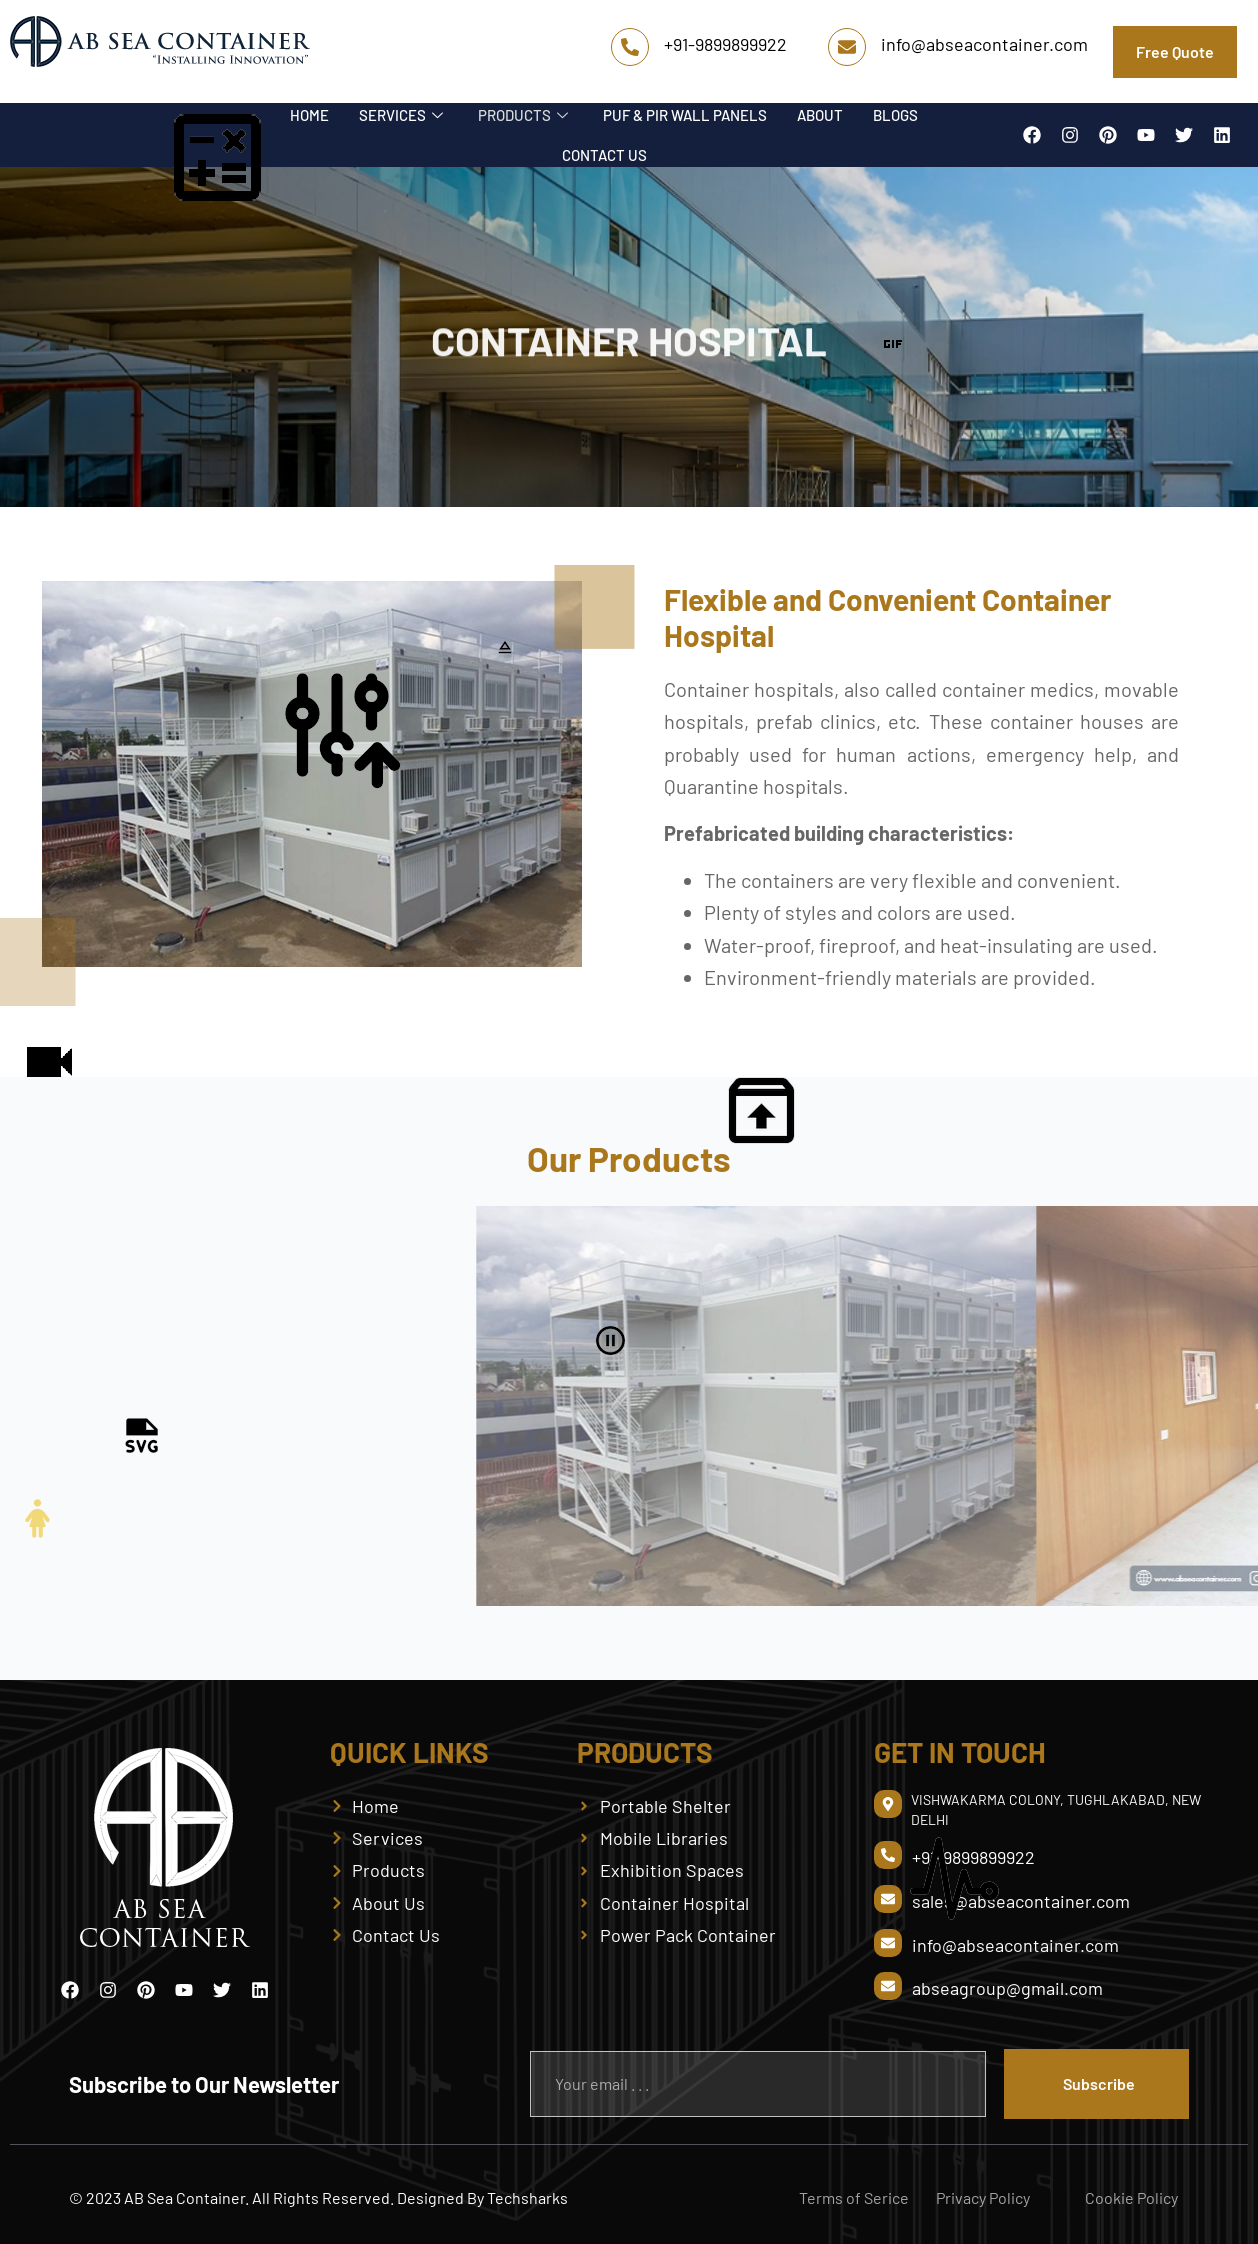  What do you see at coordinates (337, 725) in the screenshot?
I see `adjust settings or preferences` at bounding box center [337, 725].